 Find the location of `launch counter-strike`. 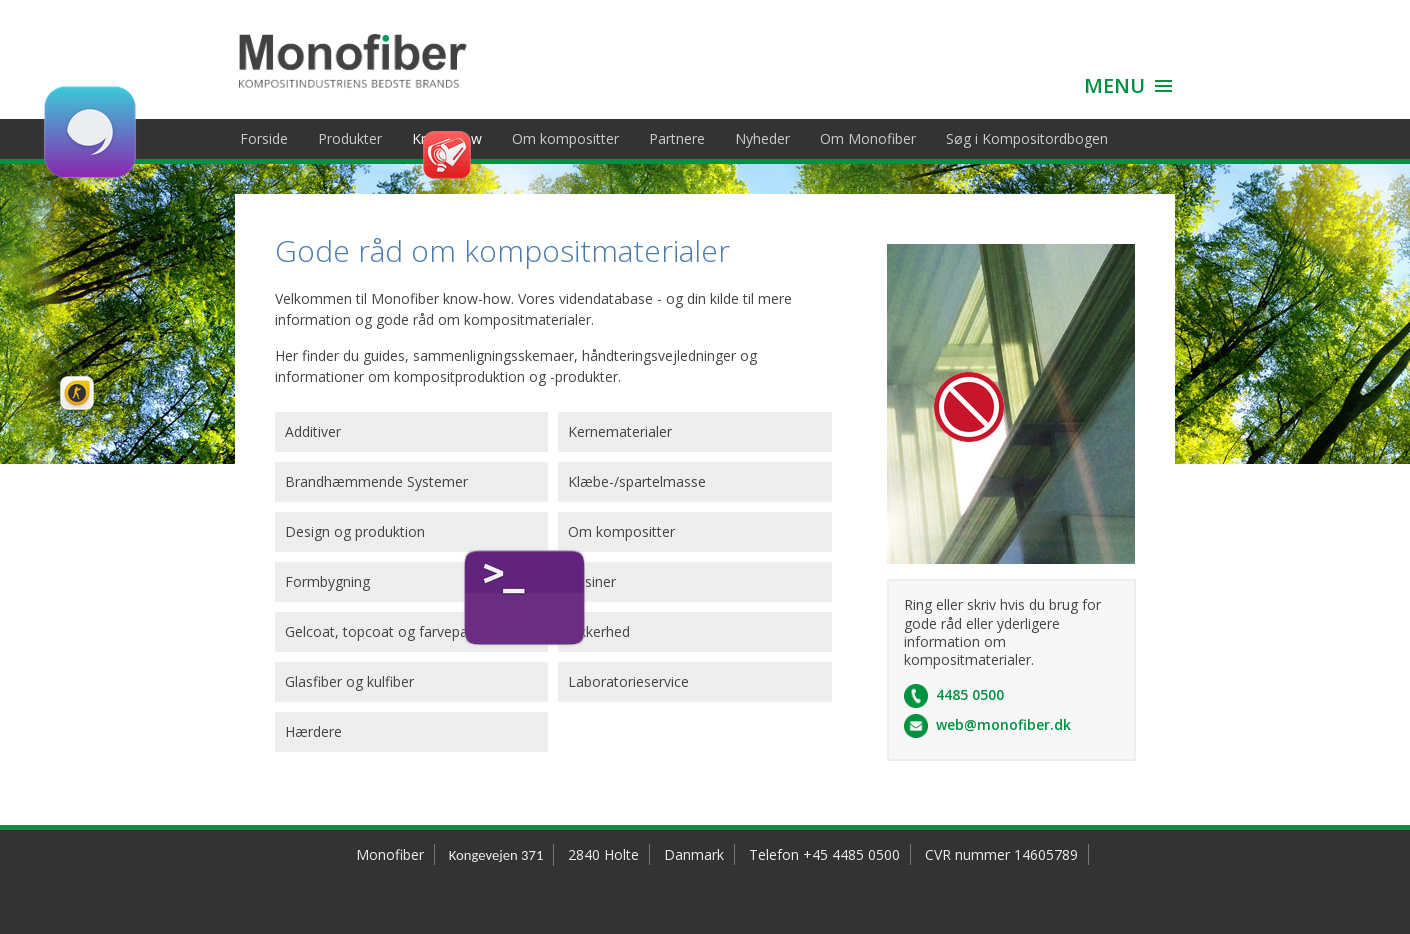

launch counter-strike is located at coordinates (77, 393).